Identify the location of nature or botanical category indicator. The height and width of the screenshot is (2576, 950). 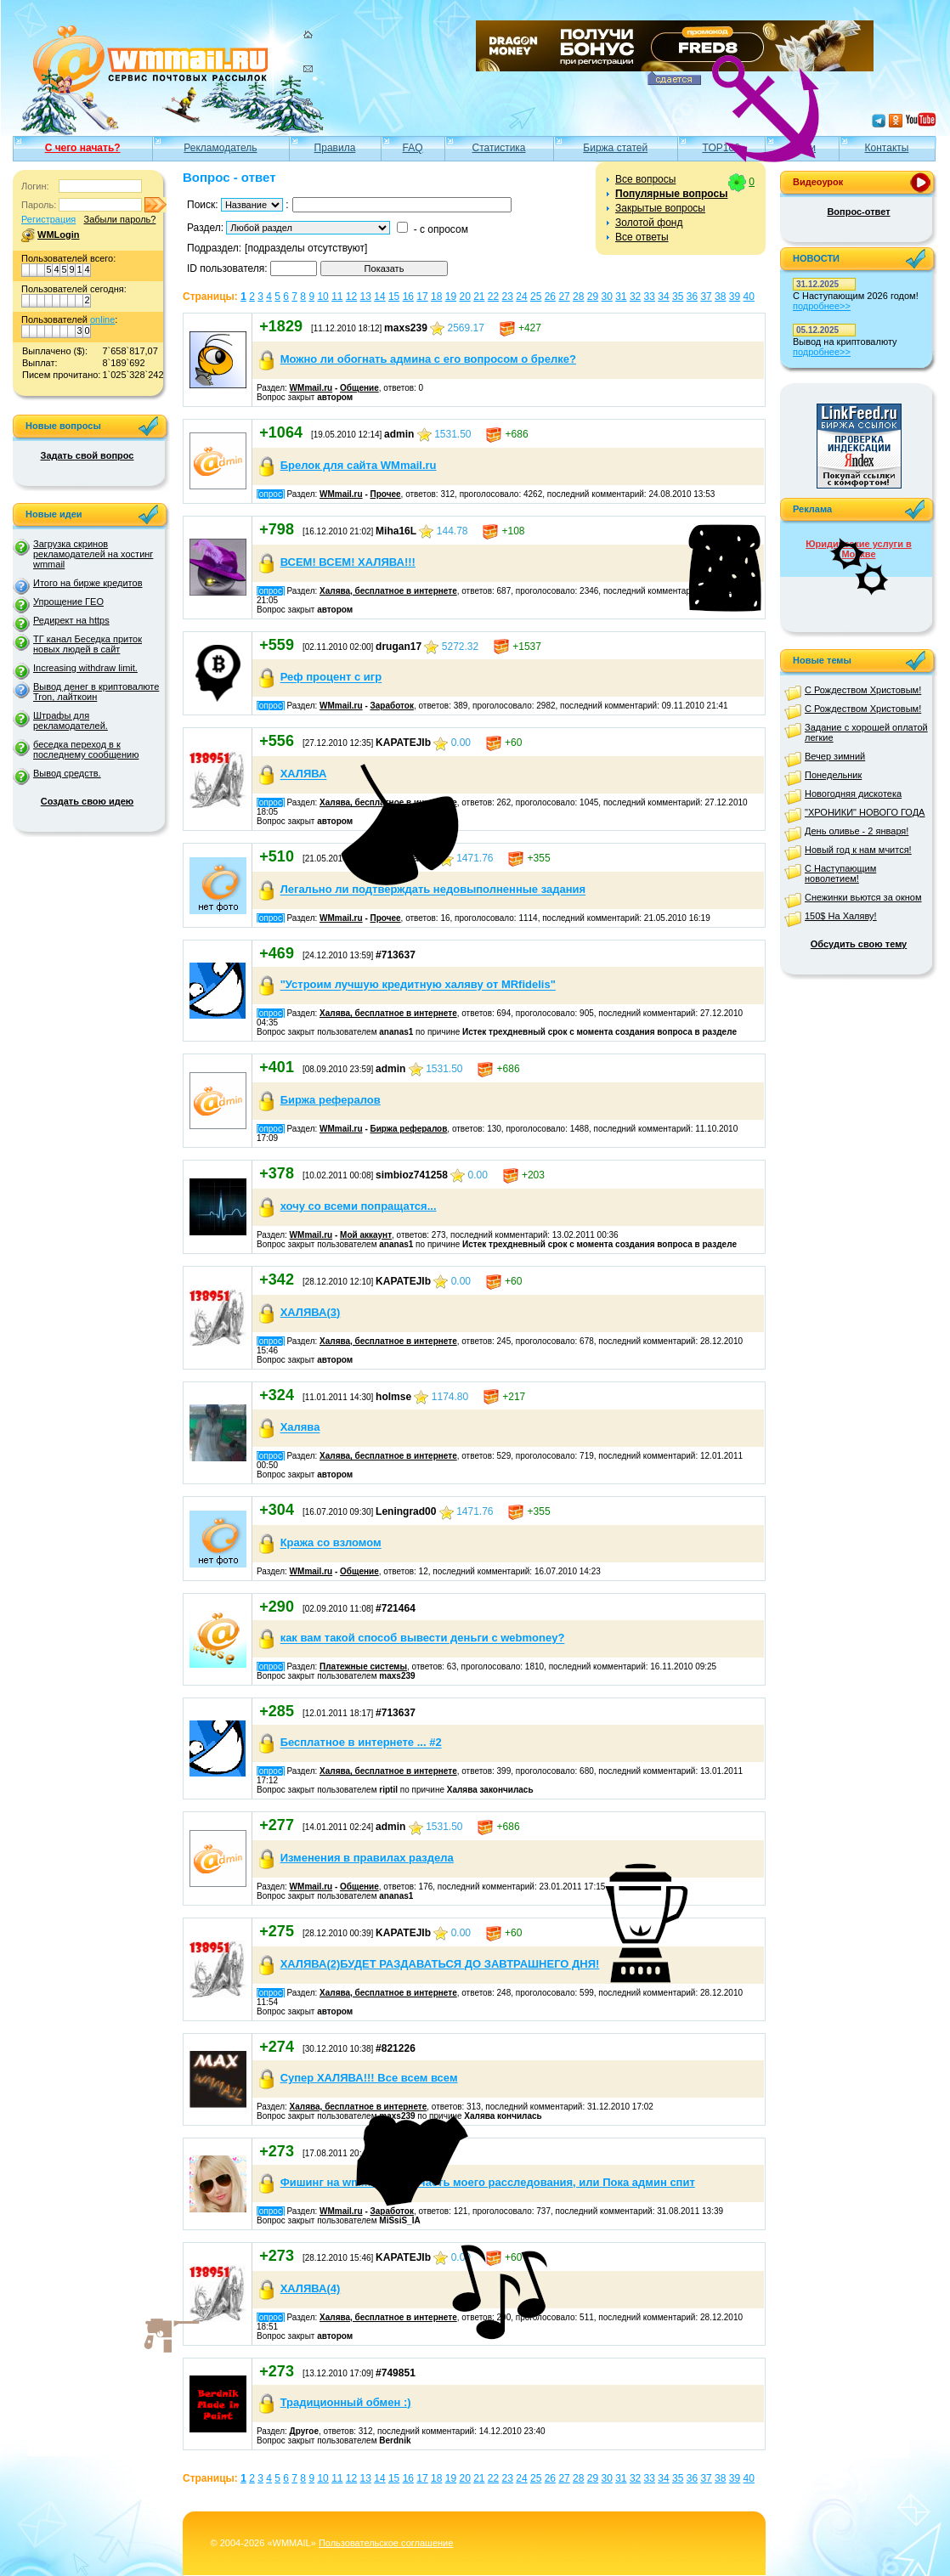
(399, 824).